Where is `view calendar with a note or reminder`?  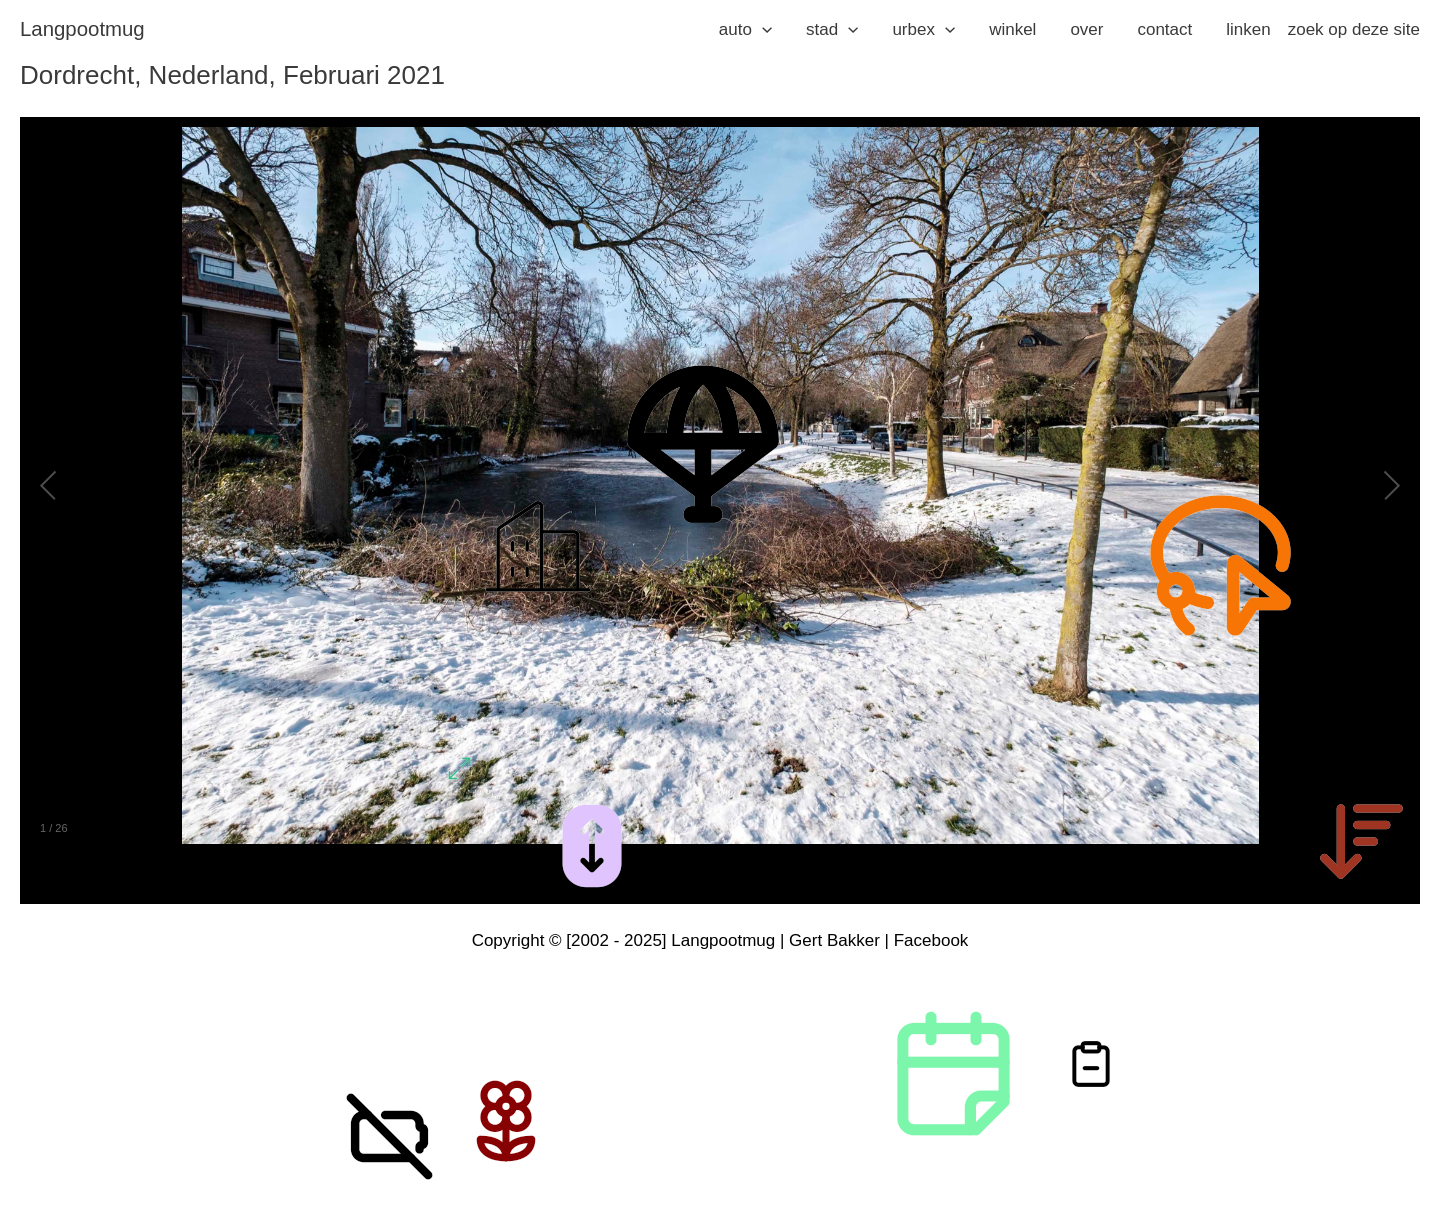
view calendar with a note or reminder is located at coordinates (953, 1073).